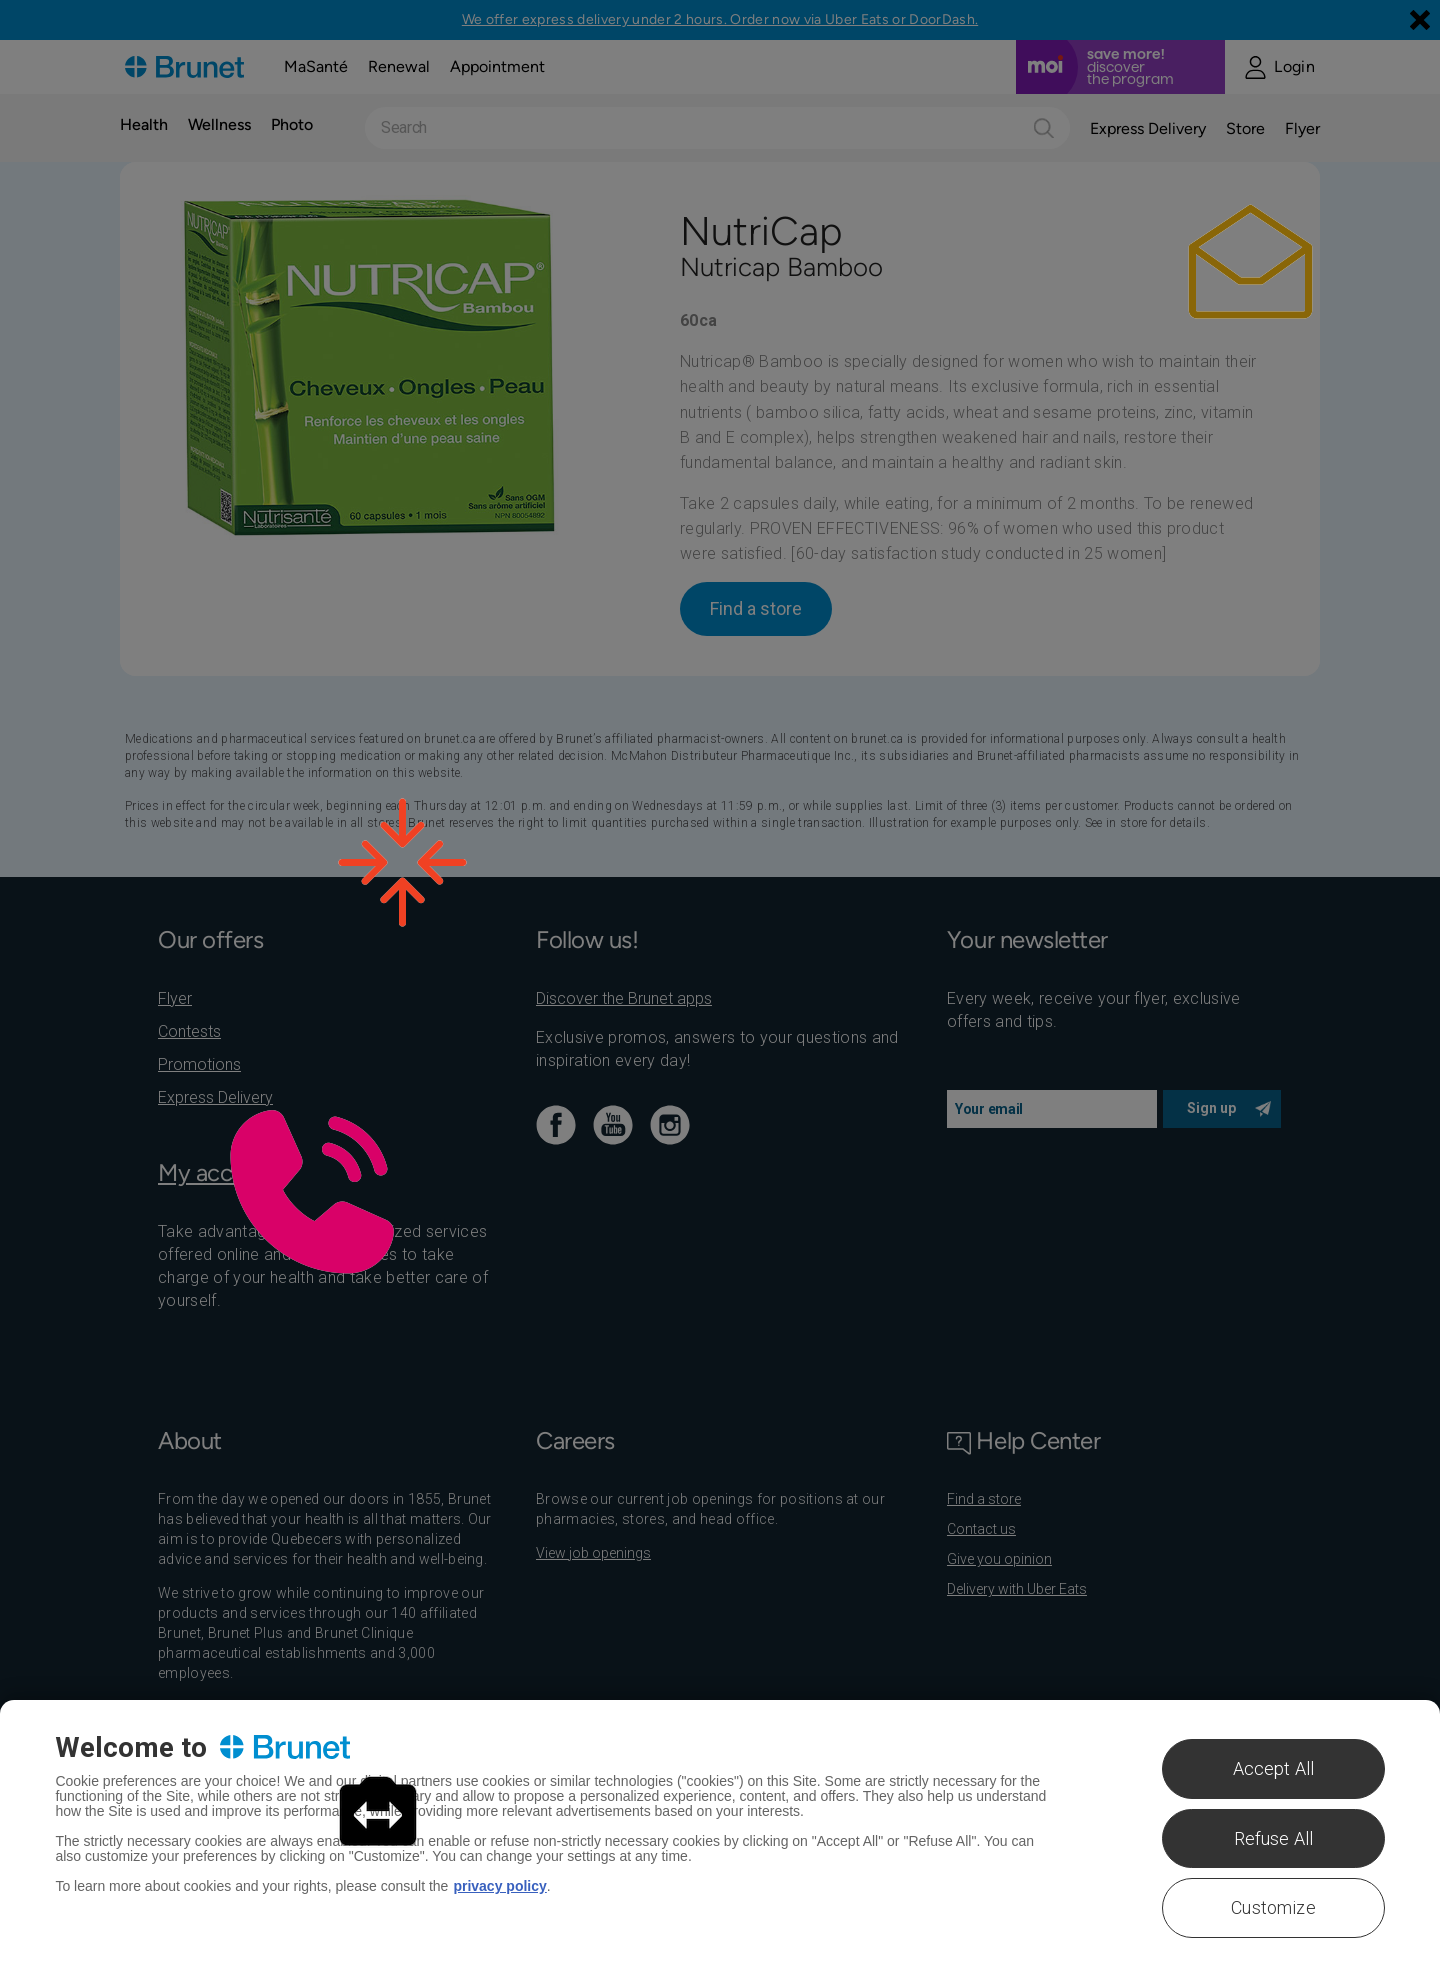 The height and width of the screenshot is (1962, 1440). What do you see at coordinates (378, 1815) in the screenshot?
I see `switch between front and rear camera` at bounding box center [378, 1815].